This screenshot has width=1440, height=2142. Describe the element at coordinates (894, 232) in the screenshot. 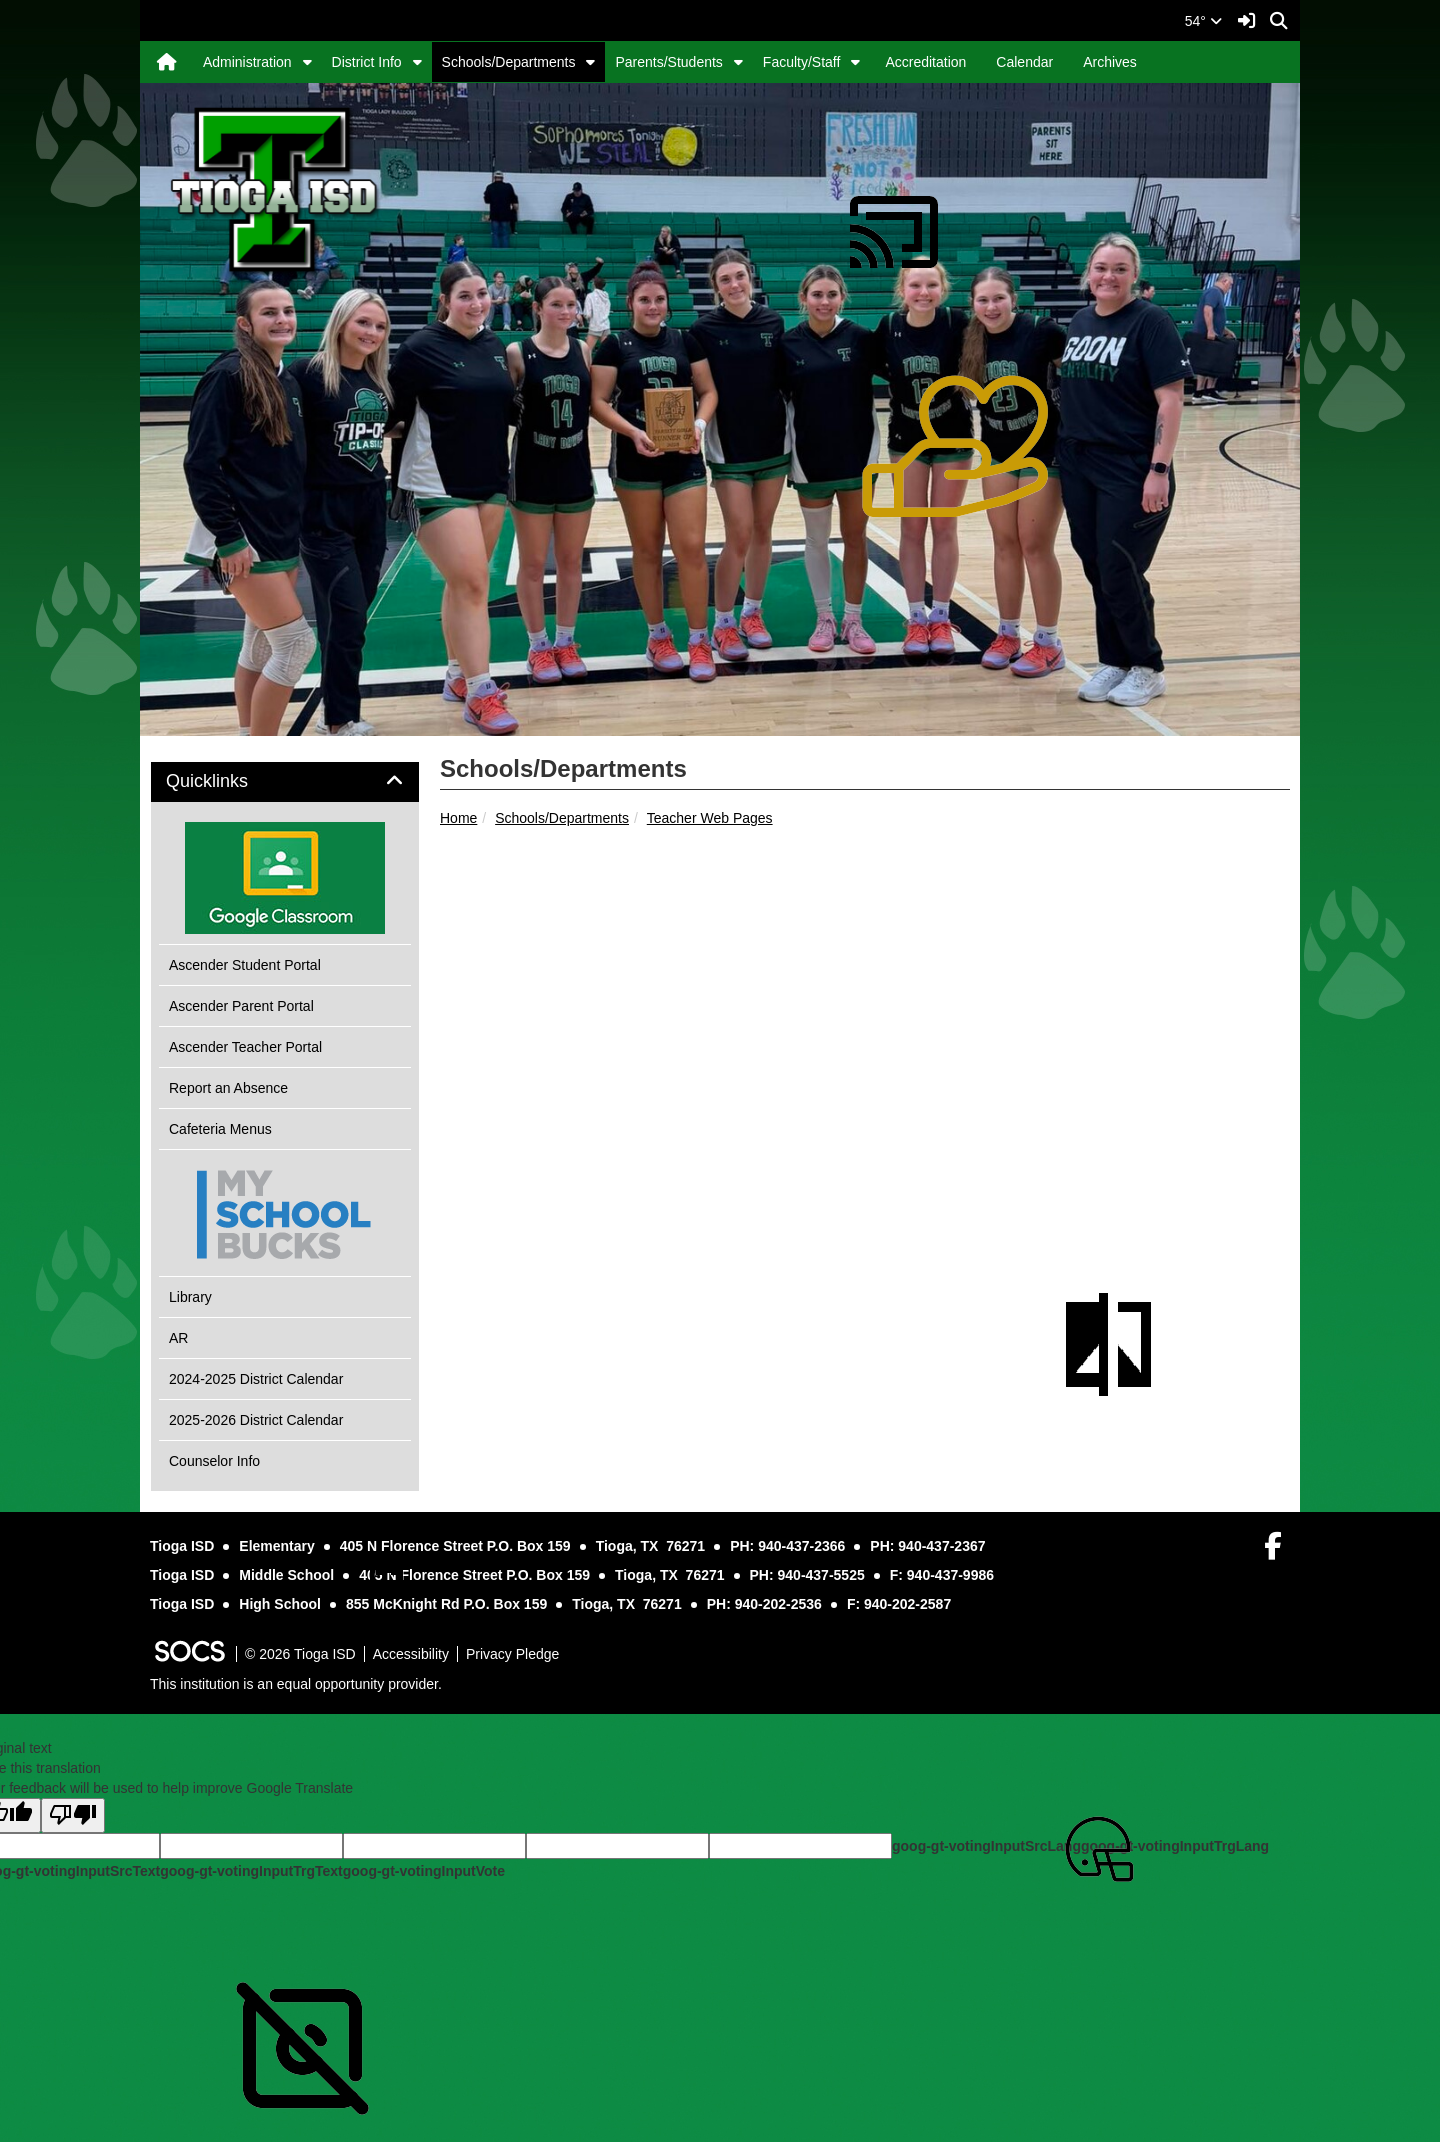

I see `indicates active casting connection to a device` at that location.